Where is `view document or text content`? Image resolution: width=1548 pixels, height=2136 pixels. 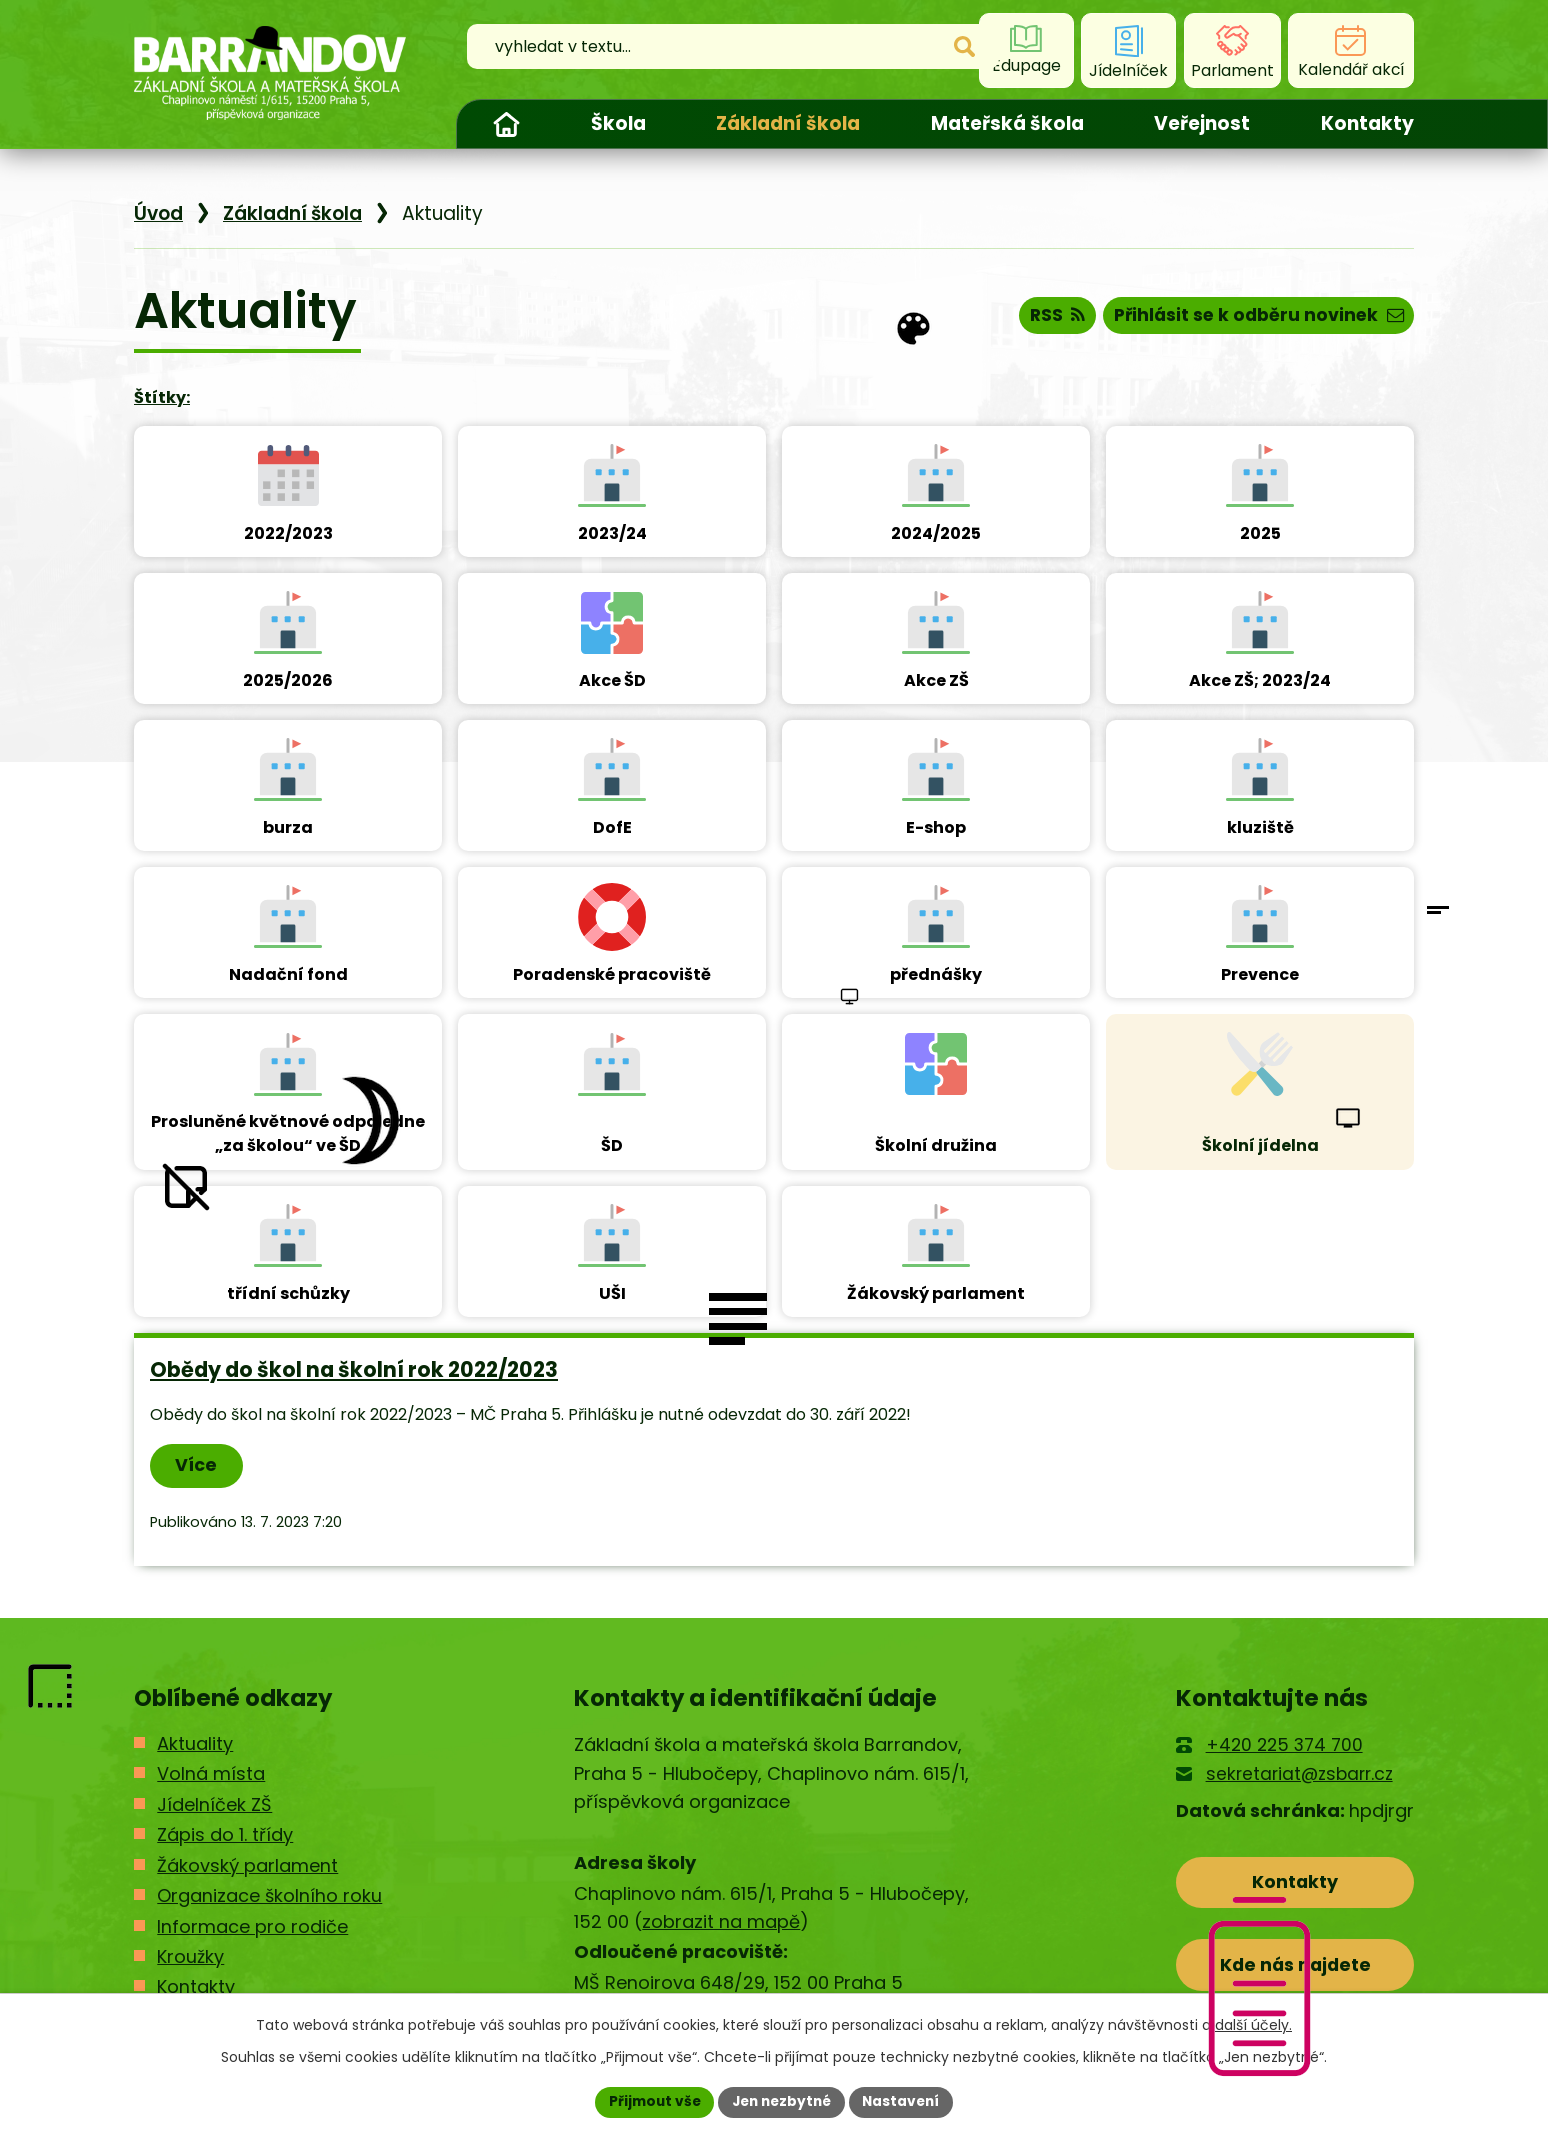 view document or text content is located at coordinates (738, 1319).